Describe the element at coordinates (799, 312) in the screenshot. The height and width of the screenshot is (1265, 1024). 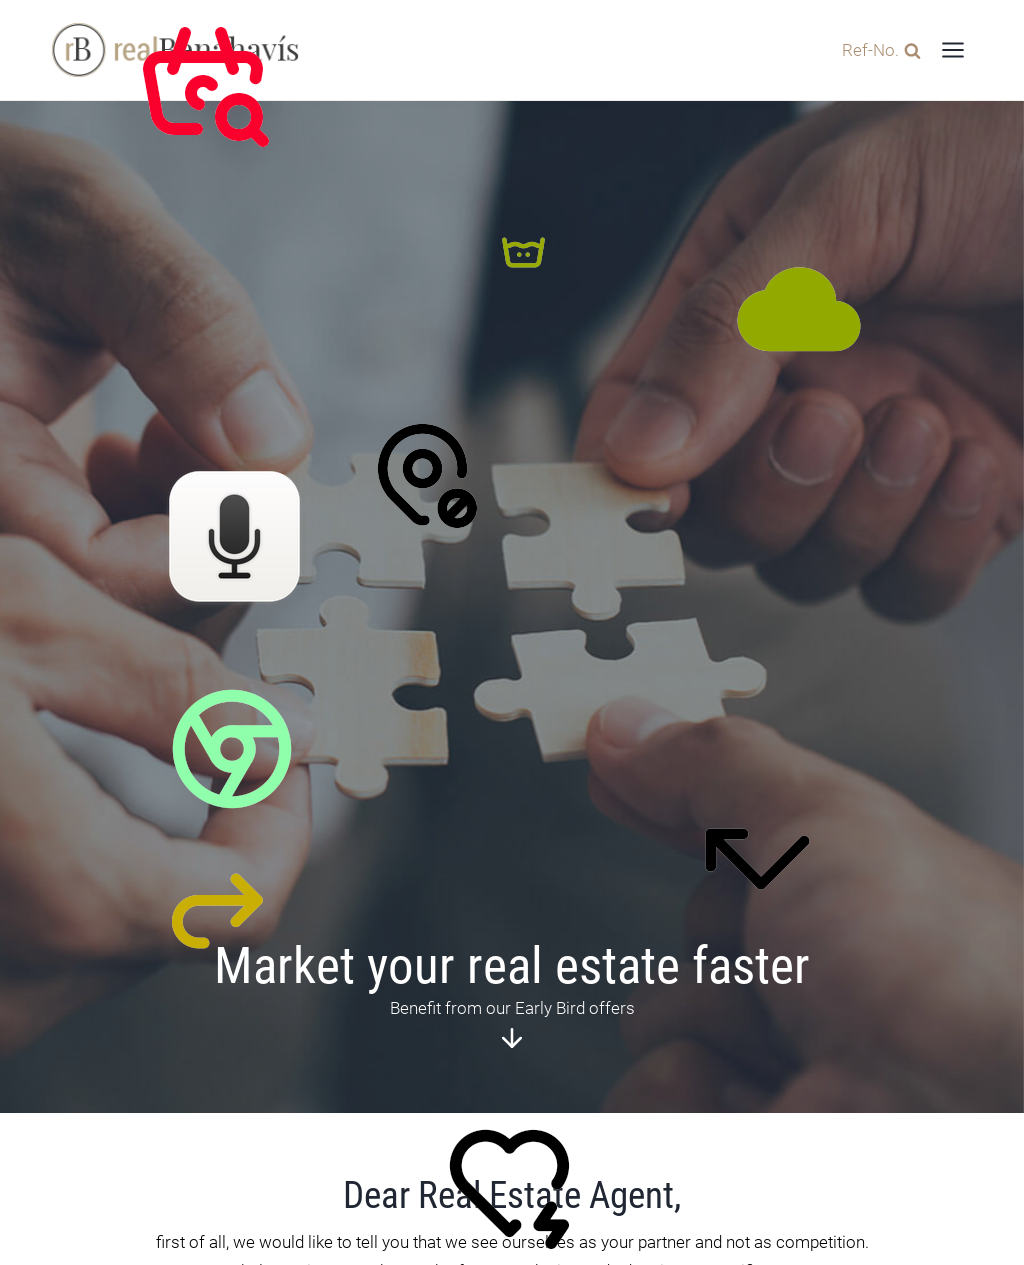
I see `access cloud storage` at that location.